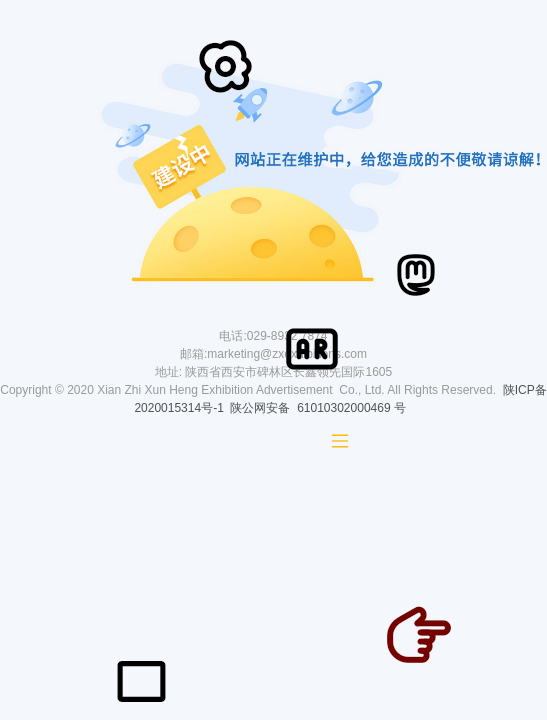  What do you see at coordinates (141, 681) in the screenshot?
I see `represents a container or frame element` at bounding box center [141, 681].